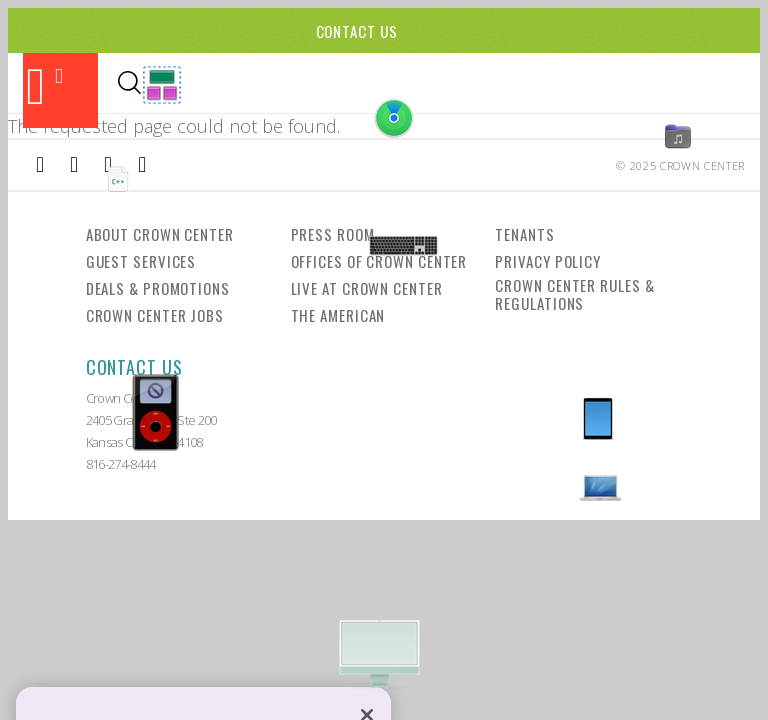  Describe the element at coordinates (379, 652) in the screenshot. I see `represents a connected iMac device` at that location.